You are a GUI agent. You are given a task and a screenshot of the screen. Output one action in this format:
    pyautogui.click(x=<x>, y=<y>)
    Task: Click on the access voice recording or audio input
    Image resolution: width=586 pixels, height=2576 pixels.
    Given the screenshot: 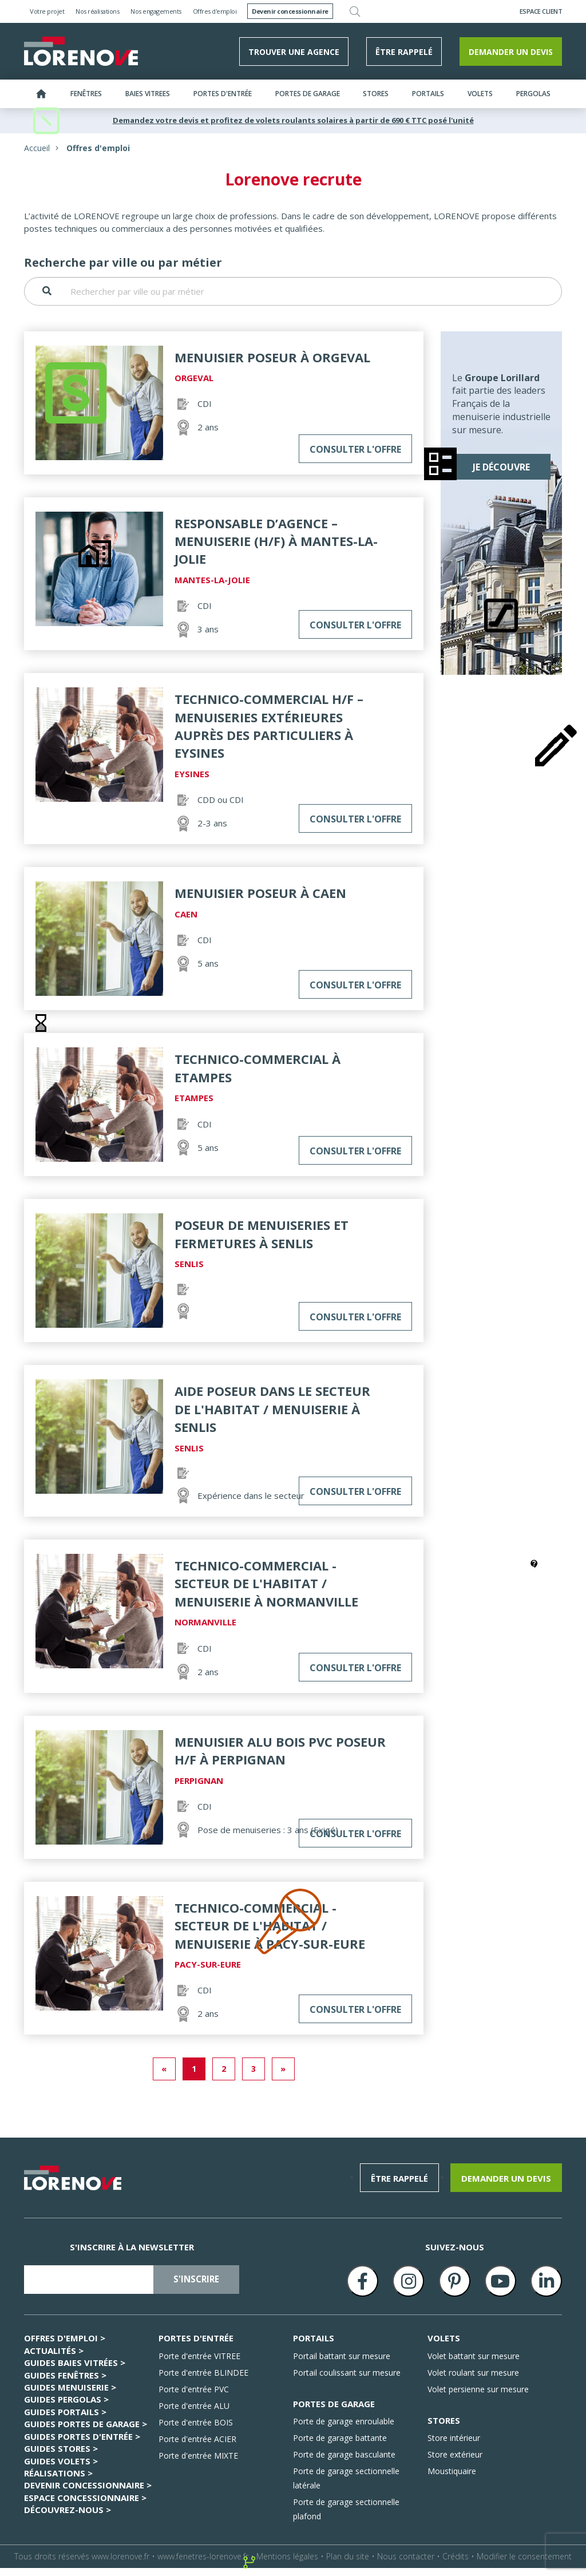 What is the action you would take?
    pyautogui.click(x=287, y=1922)
    